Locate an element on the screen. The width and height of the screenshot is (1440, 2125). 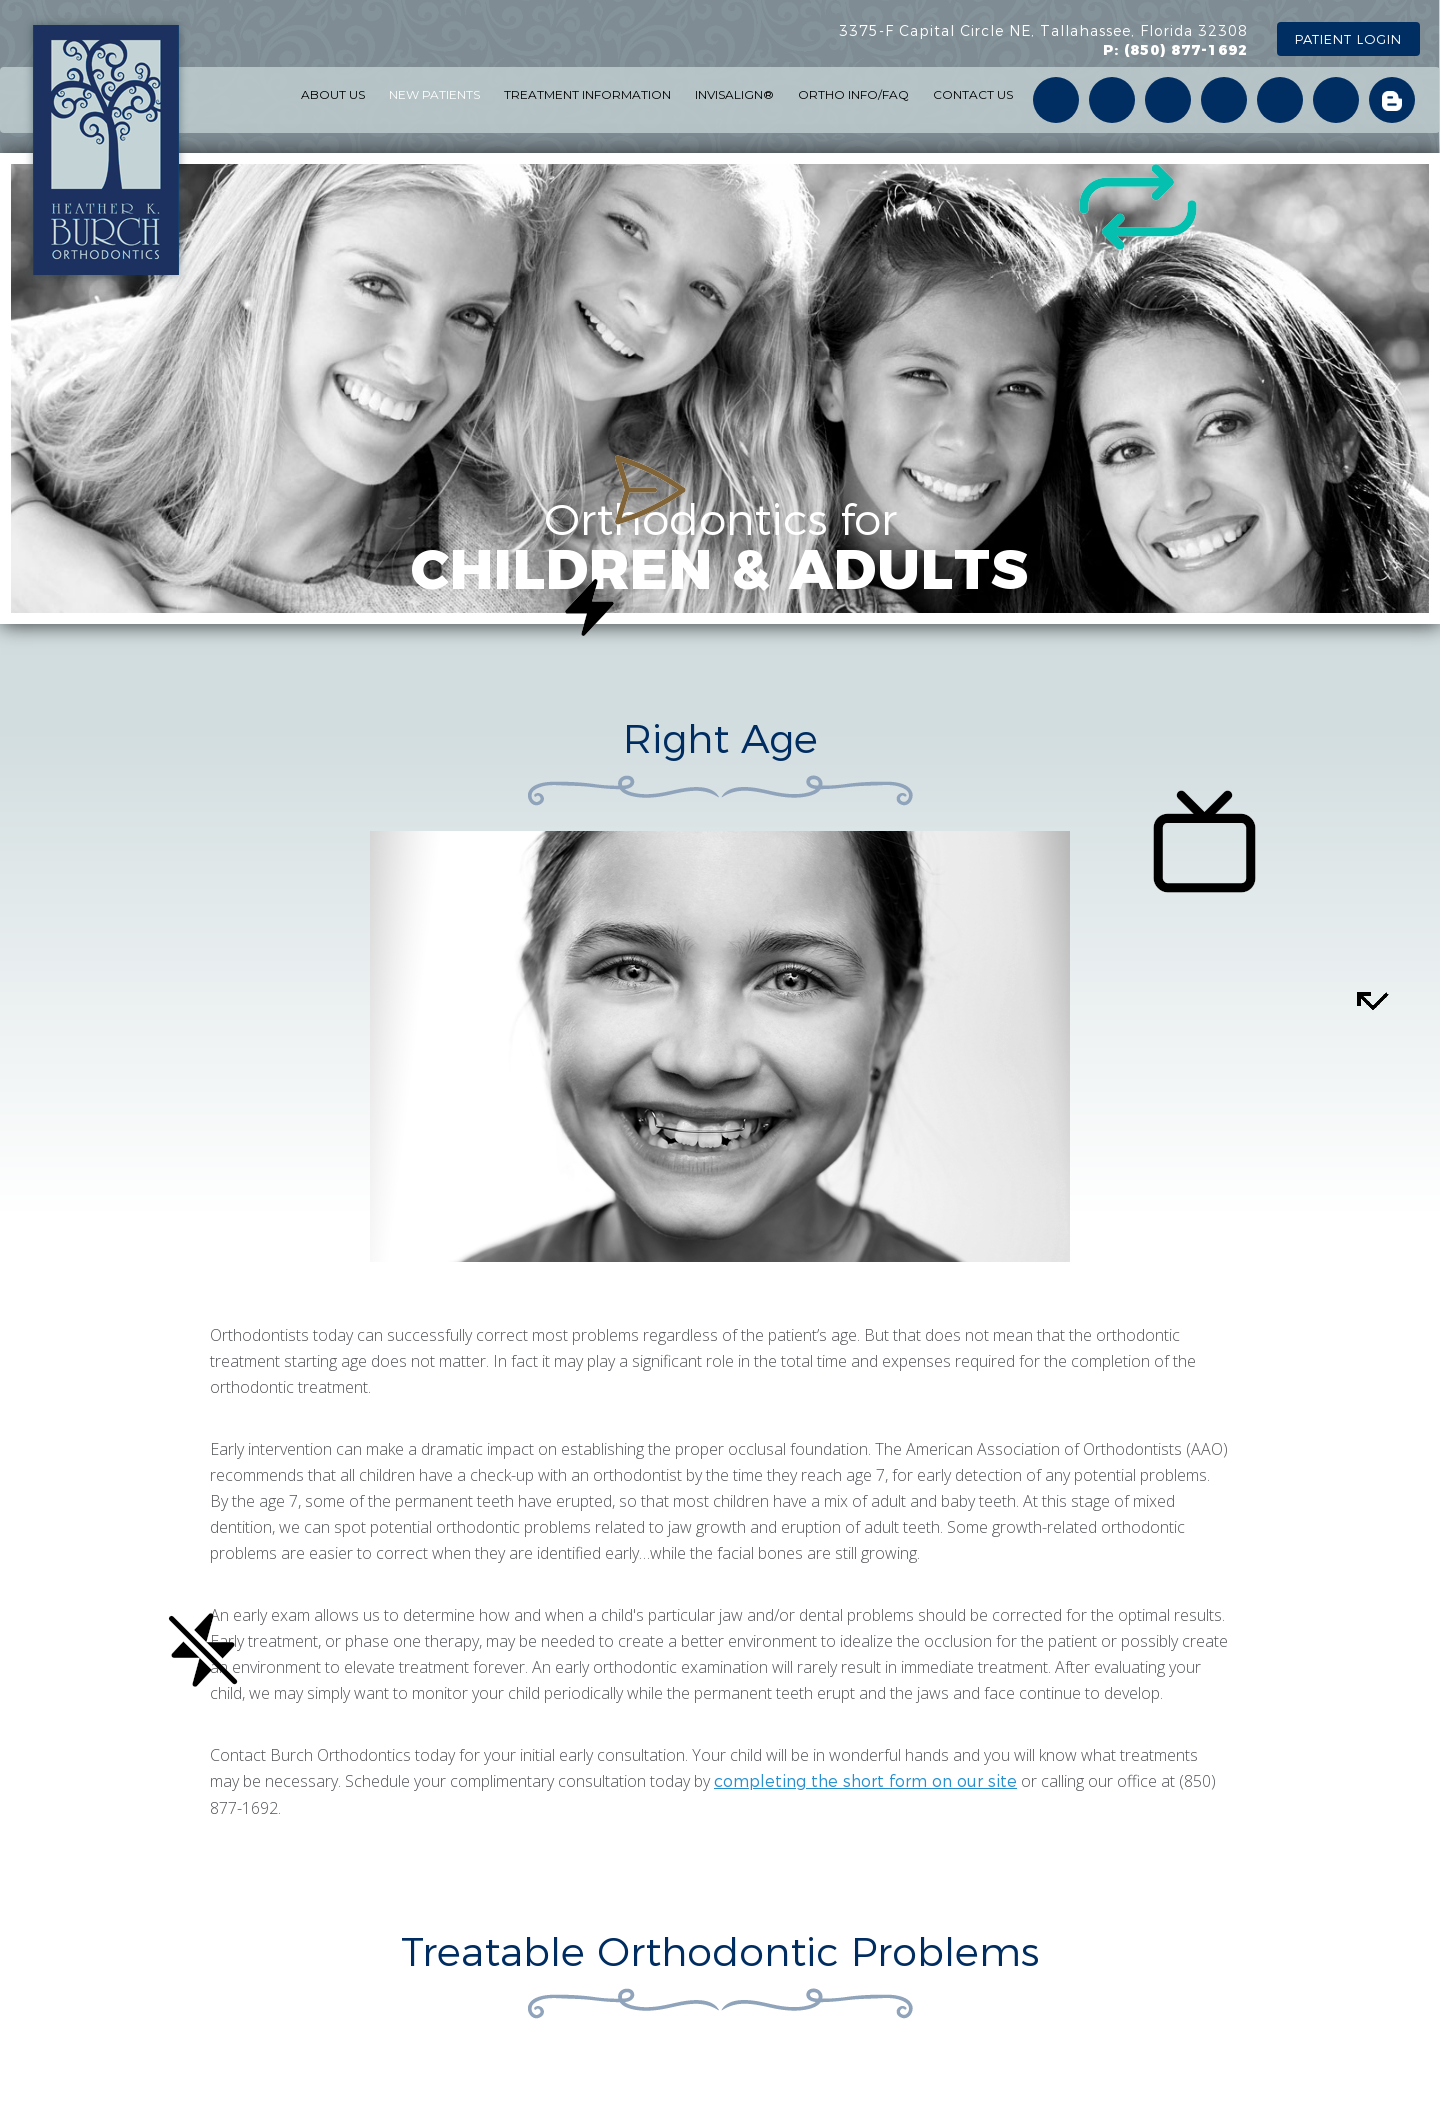
flash or lightning feature disabled is located at coordinates (203, 1650).